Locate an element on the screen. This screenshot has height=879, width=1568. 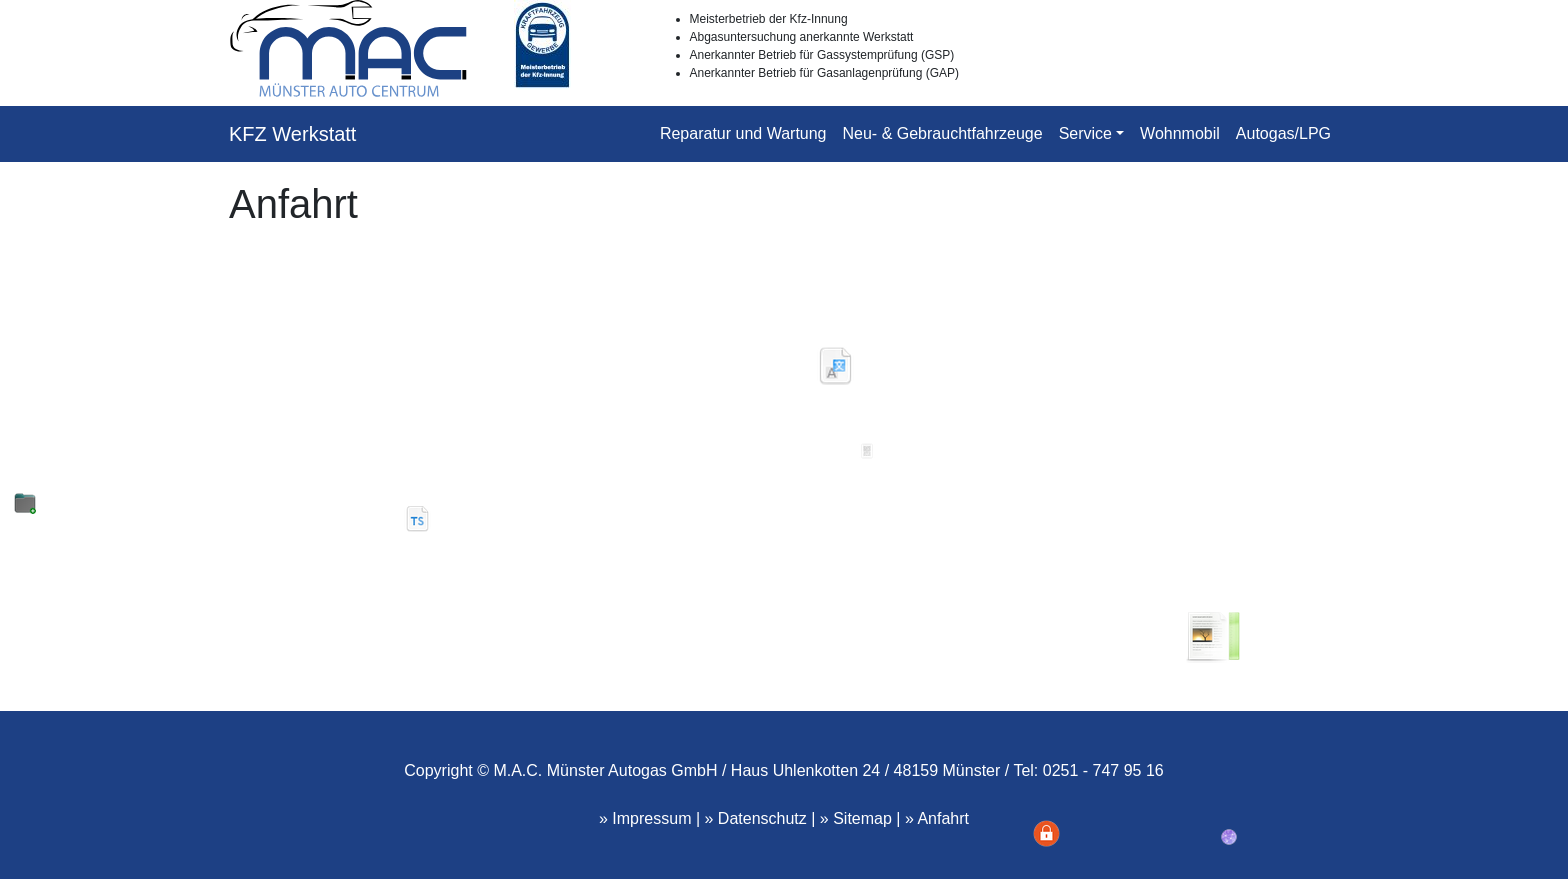
document template file type is located at coordinates (1213, 636).